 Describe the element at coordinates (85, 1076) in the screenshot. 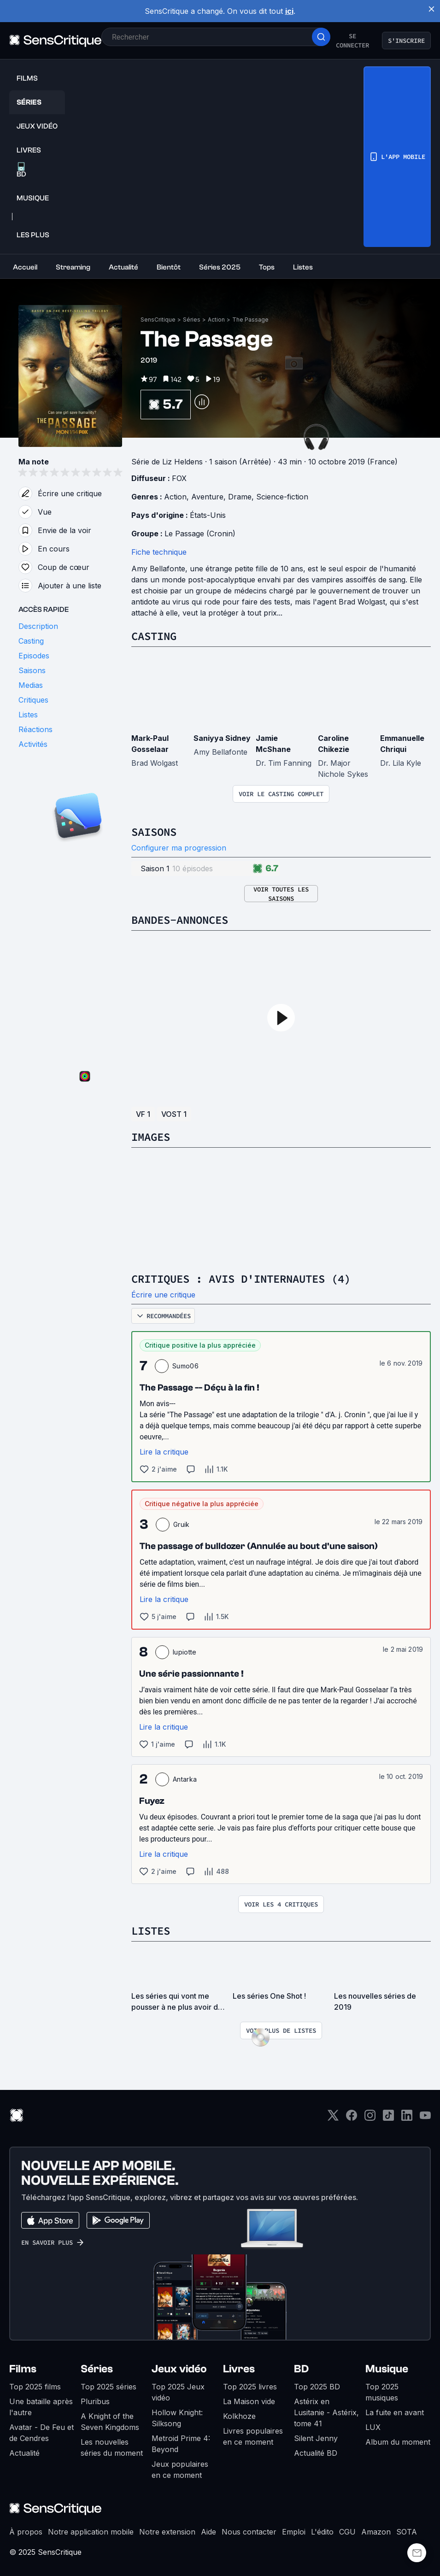

I see `open the fitness app` at that location.